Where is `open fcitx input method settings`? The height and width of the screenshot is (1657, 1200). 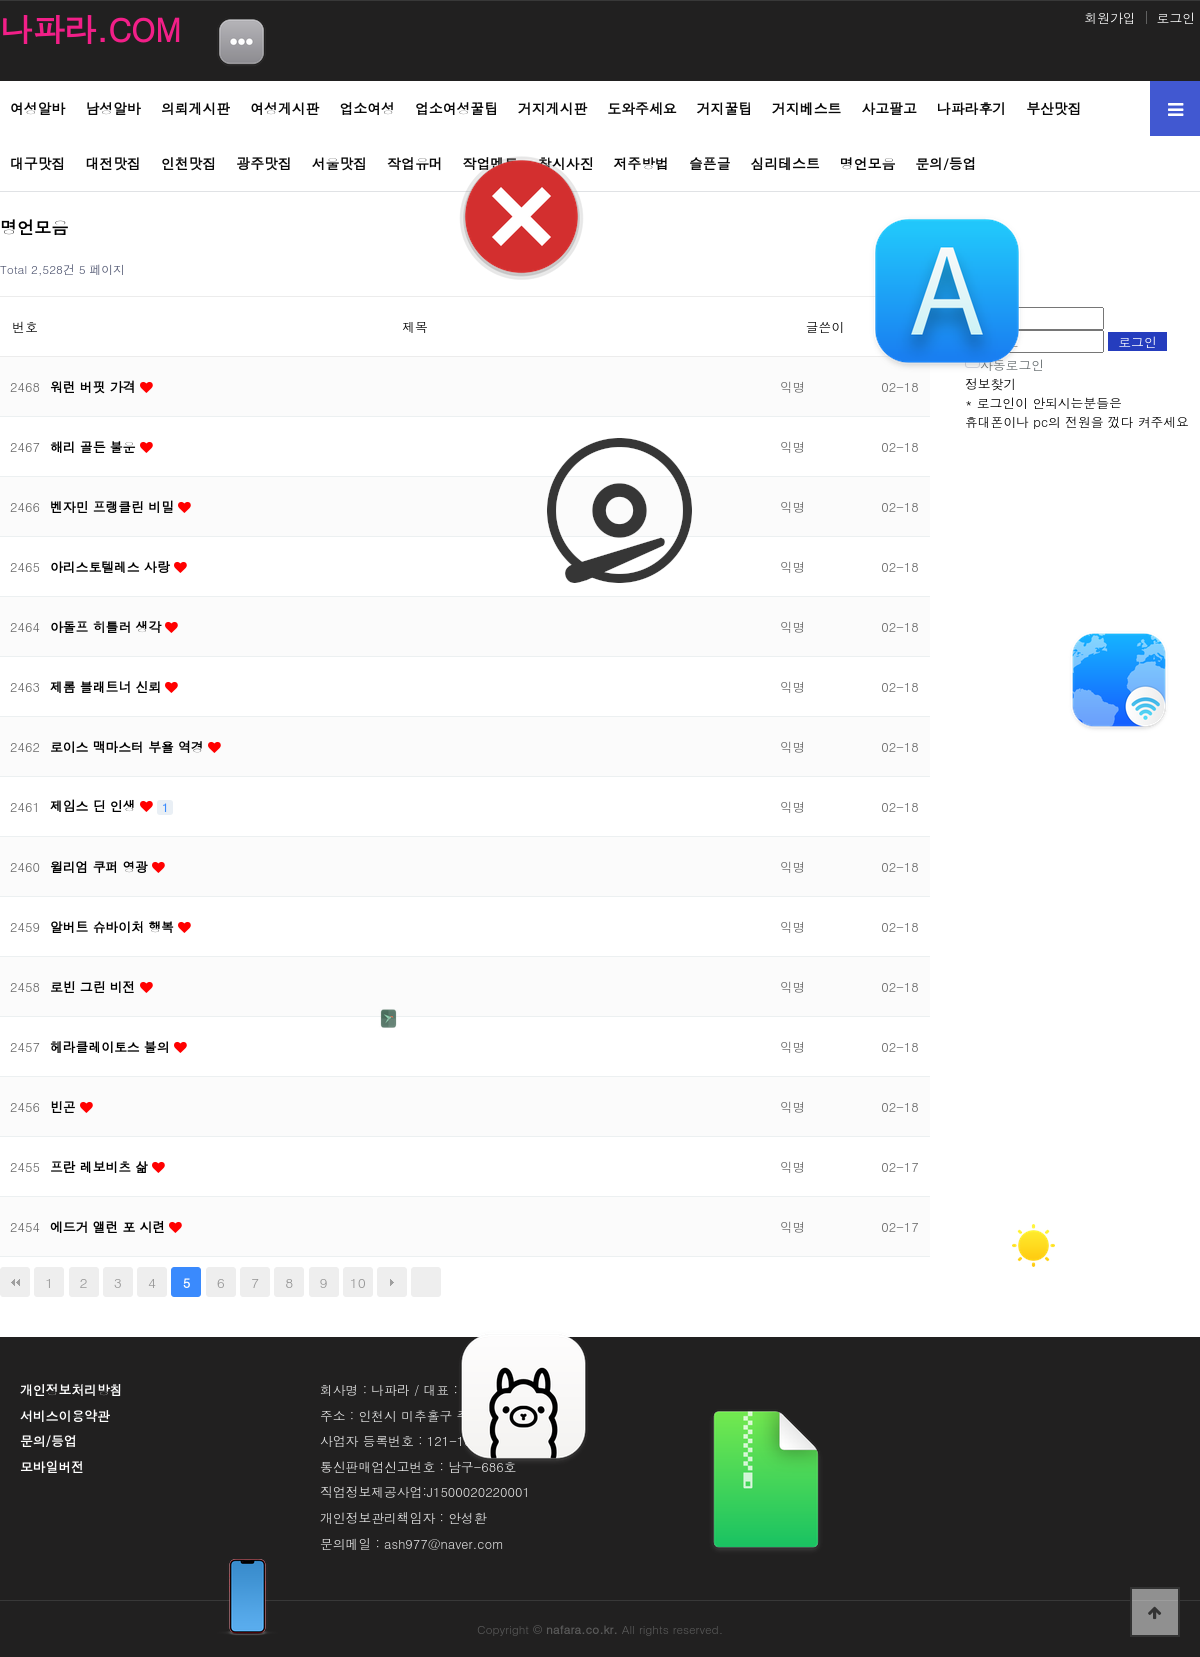
open fcitx input method settings is located at coordinates (947, 291).